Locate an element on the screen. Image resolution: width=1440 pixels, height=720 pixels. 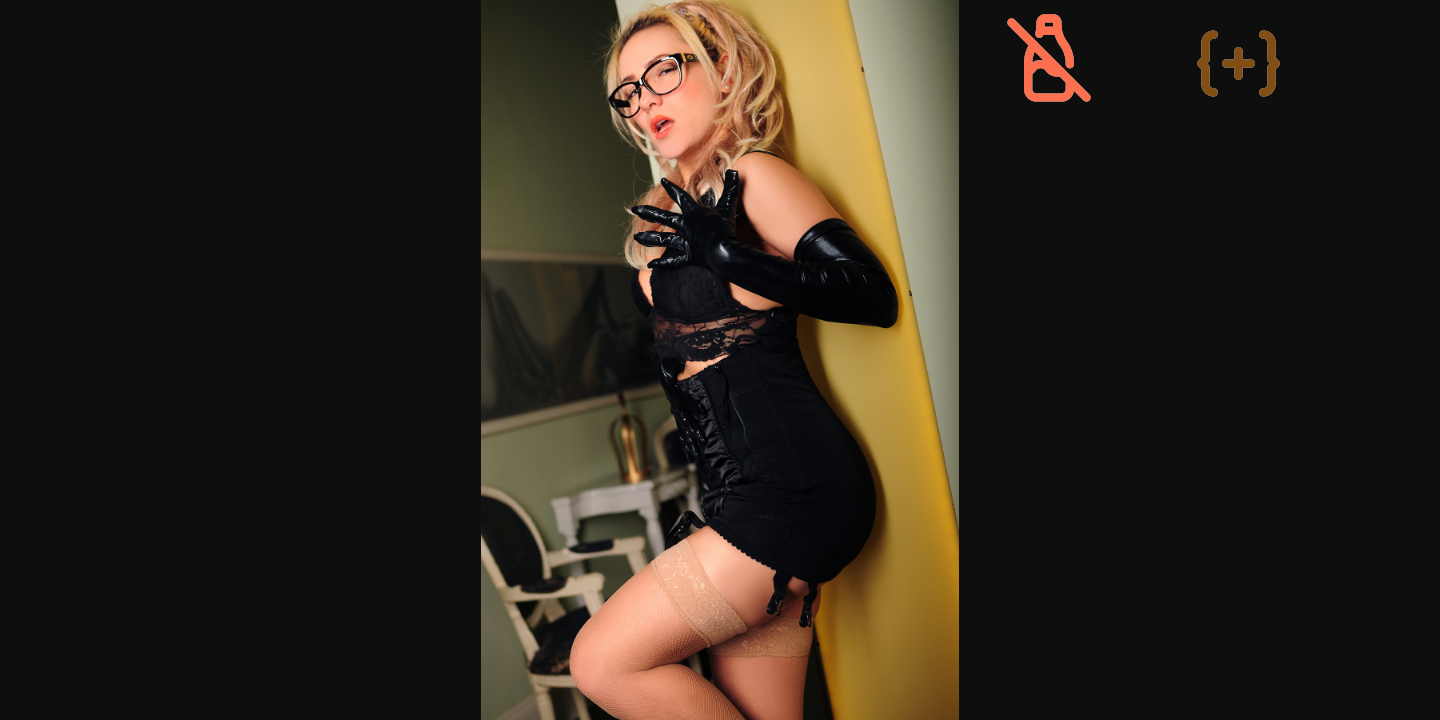
add a new code snippet or block is located at coordinates (1238, 63).